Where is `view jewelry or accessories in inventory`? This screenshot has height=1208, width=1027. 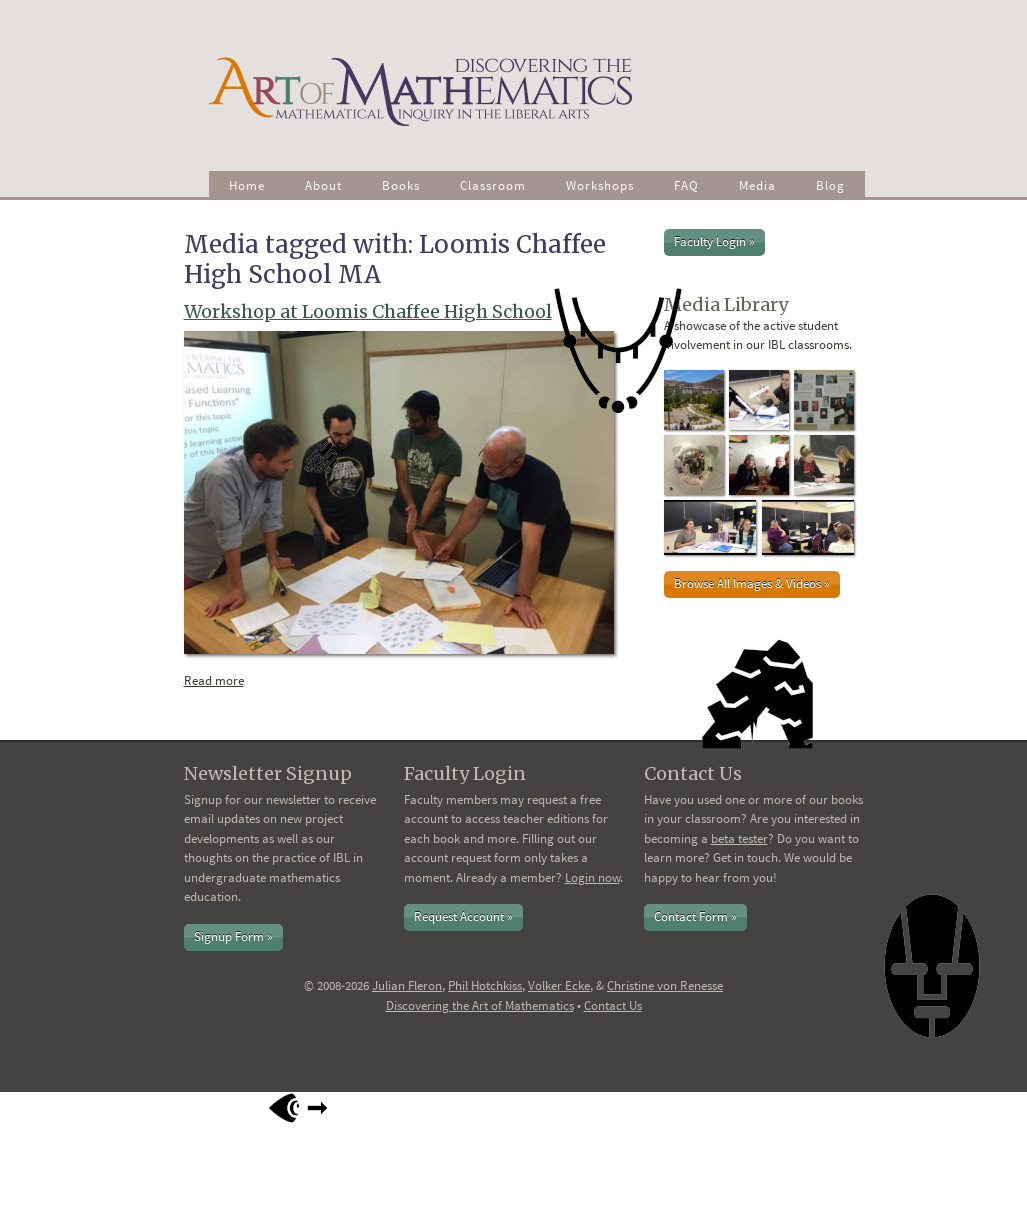 view jewelry or accessories in inventory is located at coordinates (618, 350).